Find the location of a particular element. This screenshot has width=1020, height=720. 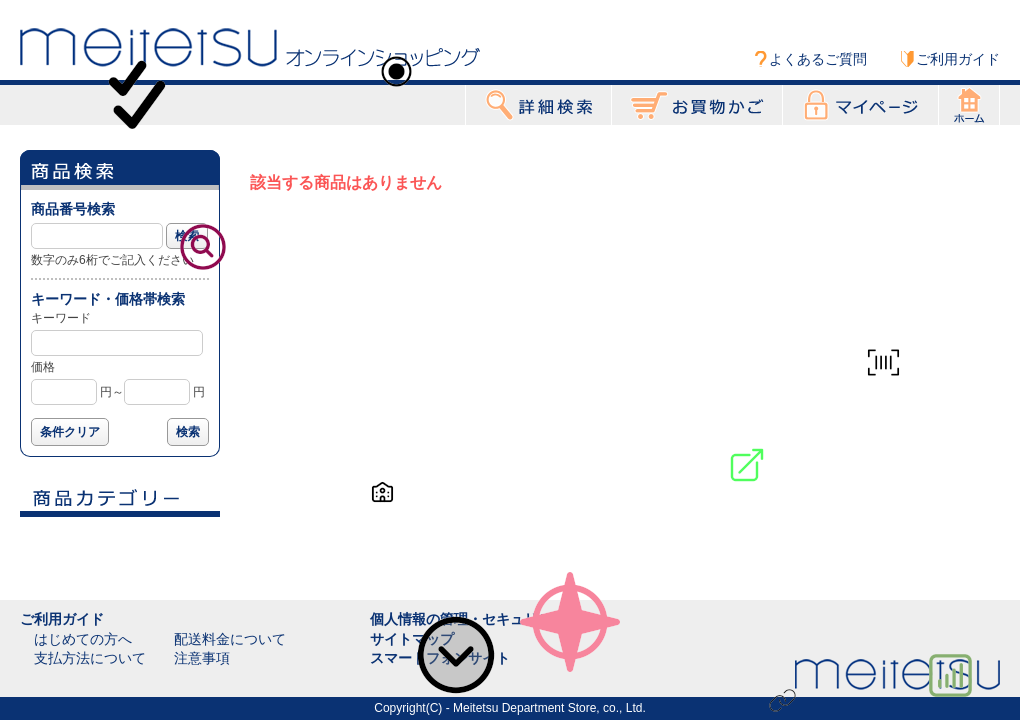

a selected radio button option is located at coordinates (396, 71).